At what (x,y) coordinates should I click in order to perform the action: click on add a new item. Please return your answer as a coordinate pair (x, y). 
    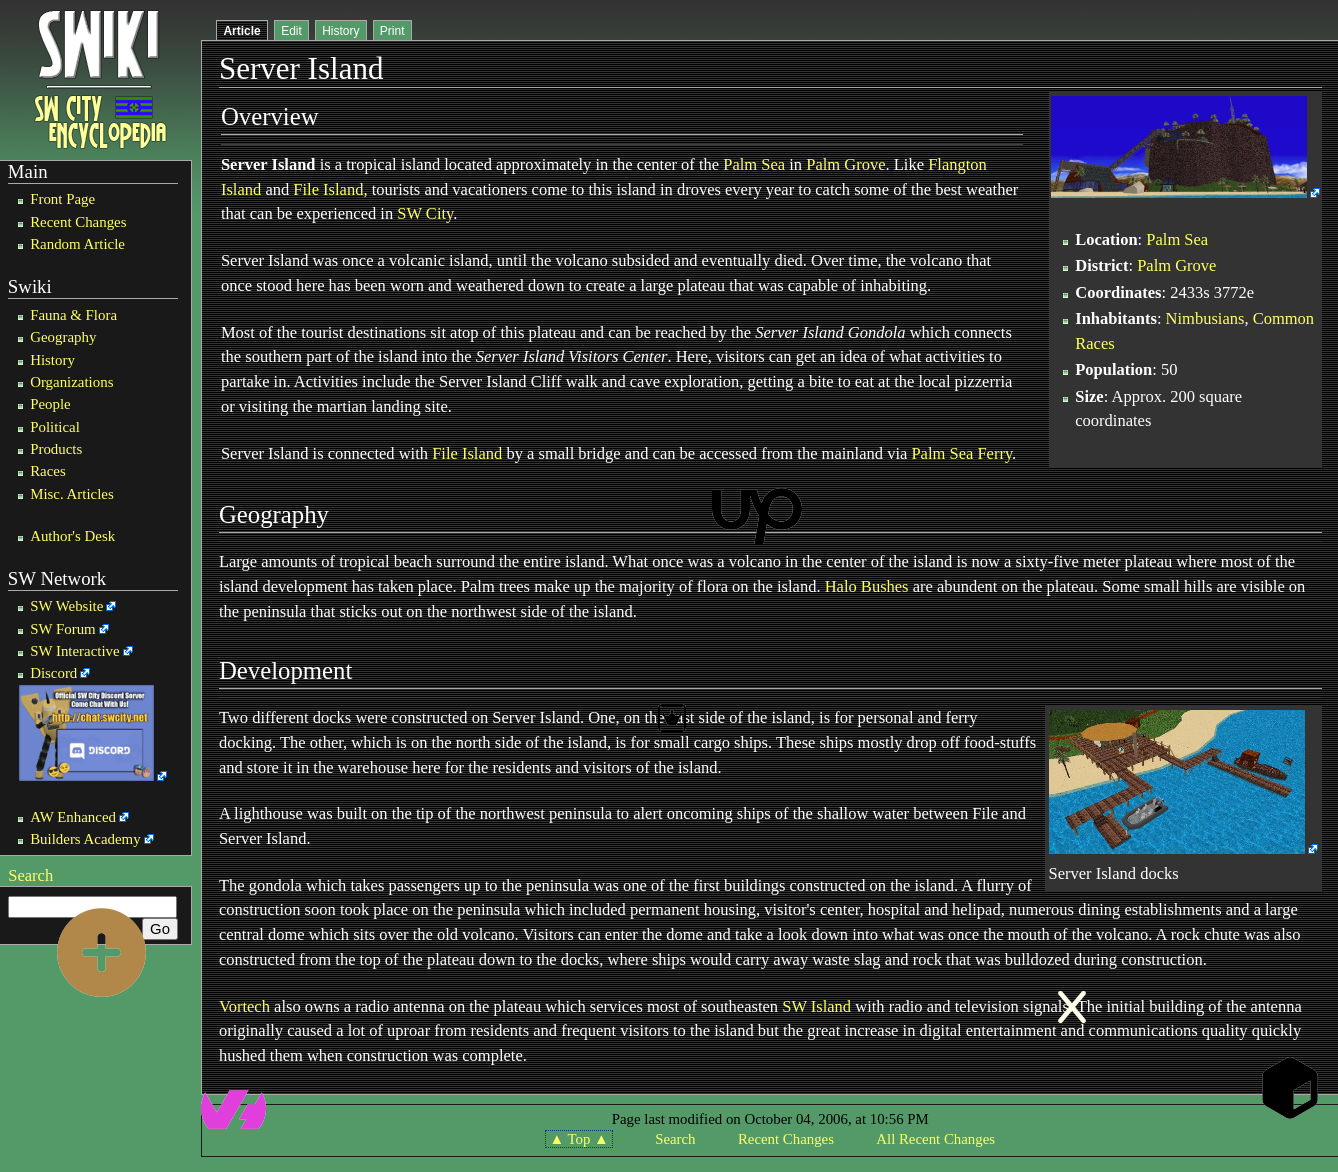
    Looking at the image, I should click on (101, 952).